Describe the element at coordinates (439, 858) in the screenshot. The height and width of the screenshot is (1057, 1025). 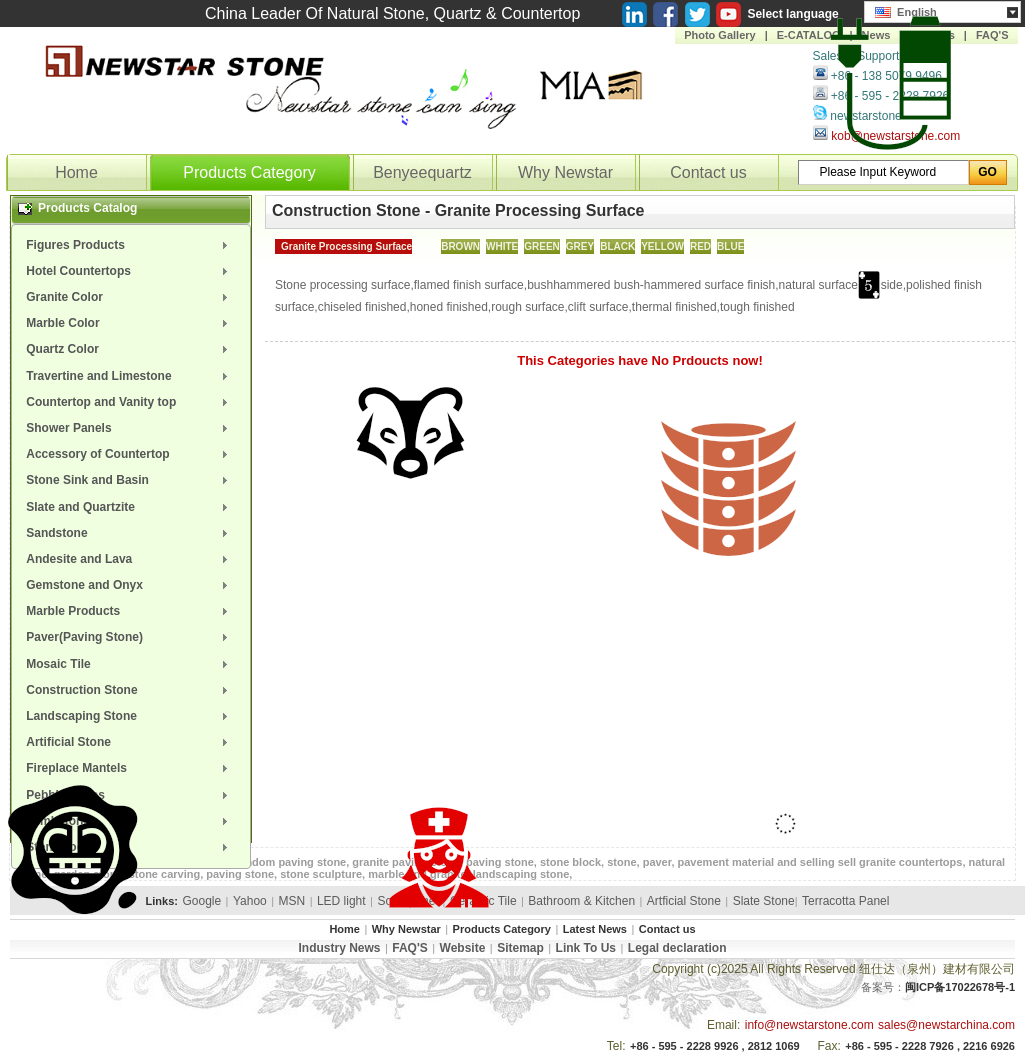
I see `access healthcare or medical services` at that location.